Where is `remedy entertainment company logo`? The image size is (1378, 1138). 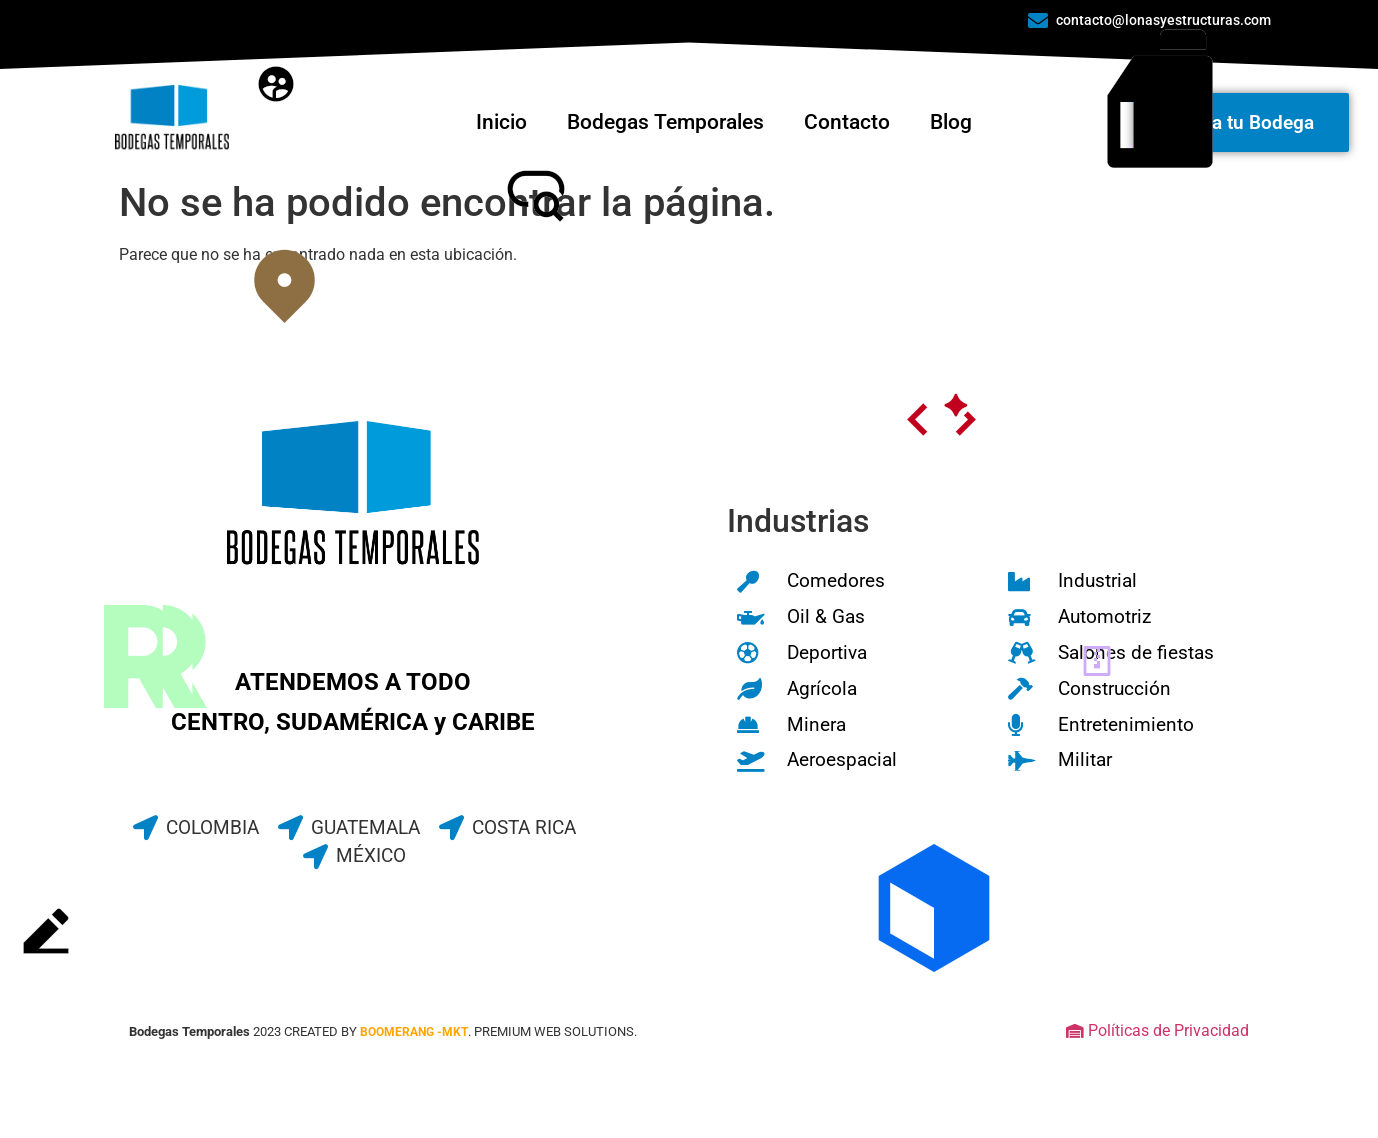
remedy entertainment company logo is located at coordinates (155, 656).